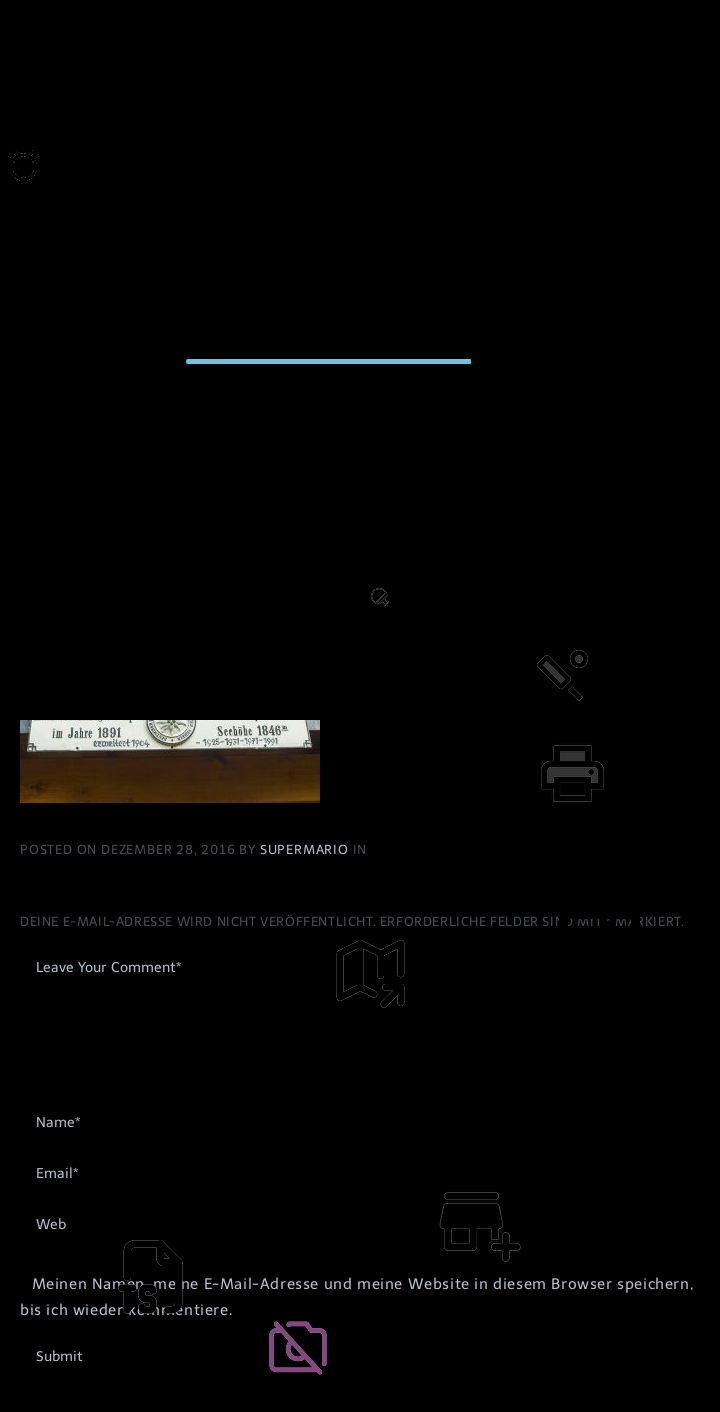 The height and width of the screenshot is (1412, 720). I want to click on camera is disabled or turned off, so click(298, 1348).